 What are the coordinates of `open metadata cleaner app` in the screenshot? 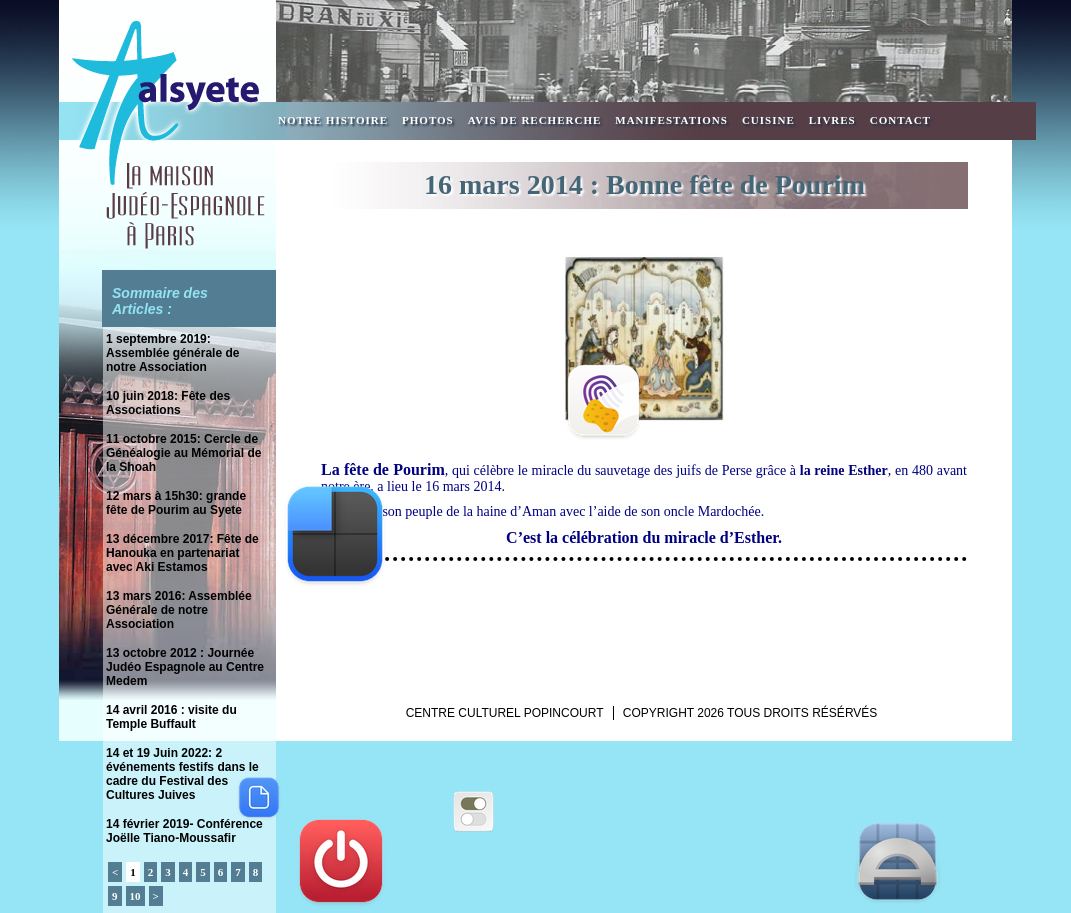 It's located at (603, 400).